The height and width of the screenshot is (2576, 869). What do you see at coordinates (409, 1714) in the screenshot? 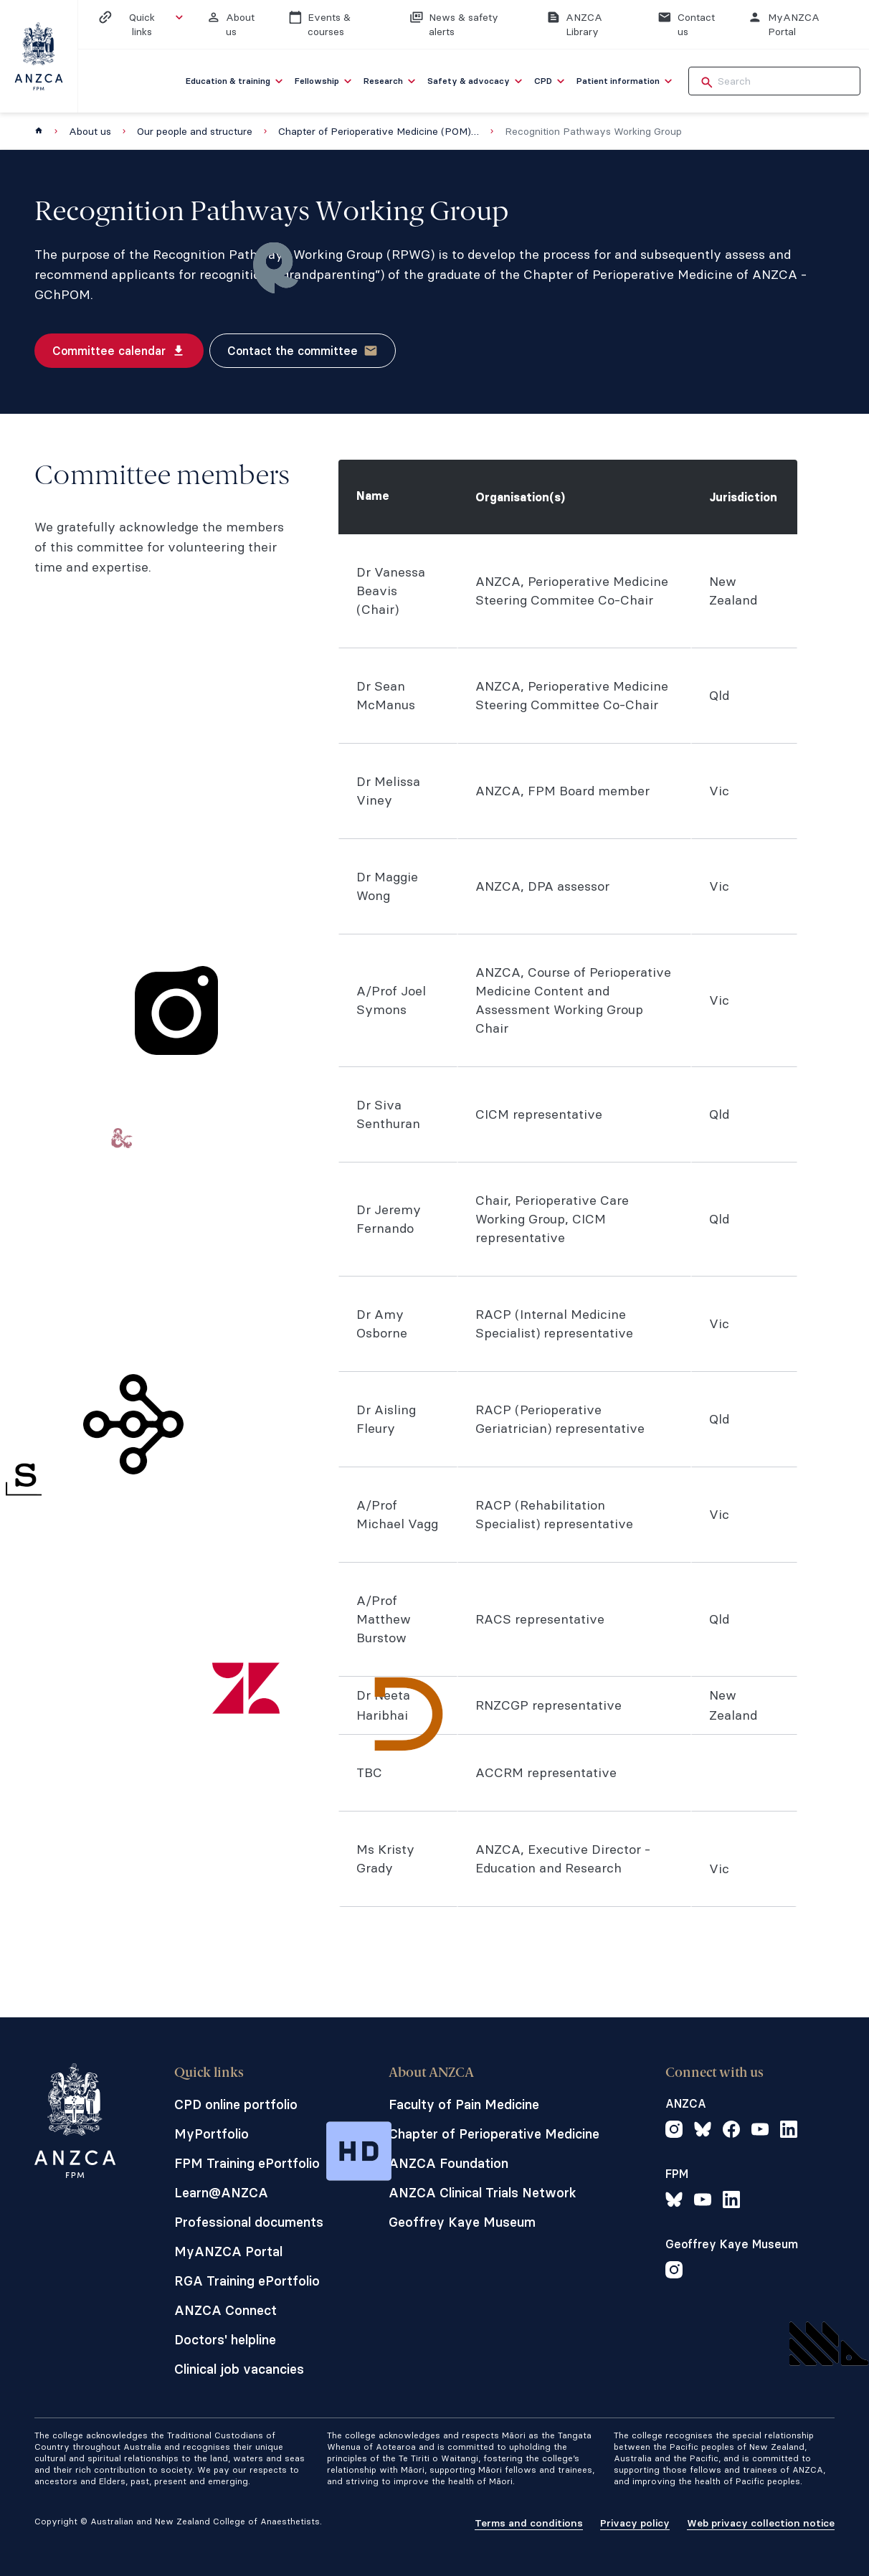
I see `dyalog APL programming language logo` at bounding box center [409, 1714].